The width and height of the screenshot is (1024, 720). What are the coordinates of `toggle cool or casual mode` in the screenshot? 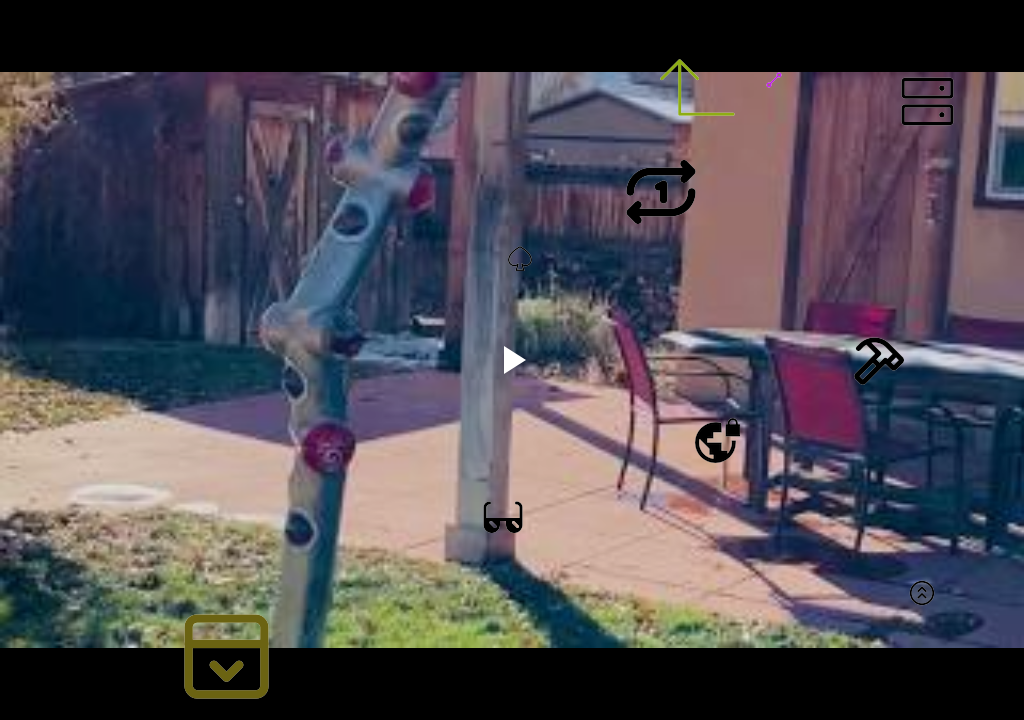 It's located at (503, 518).